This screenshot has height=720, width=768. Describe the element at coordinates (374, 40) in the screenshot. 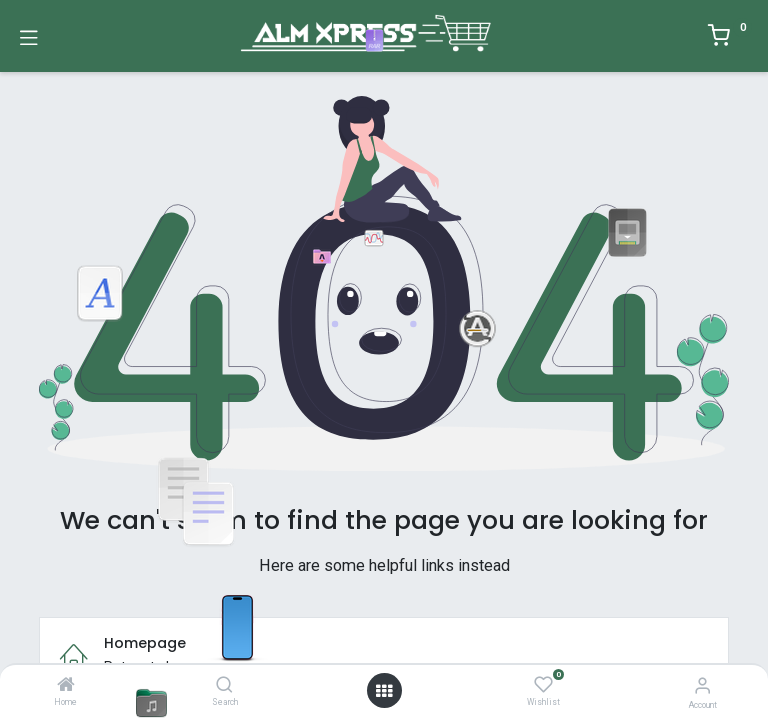

I see `a compressed RAR archive file` at that location.